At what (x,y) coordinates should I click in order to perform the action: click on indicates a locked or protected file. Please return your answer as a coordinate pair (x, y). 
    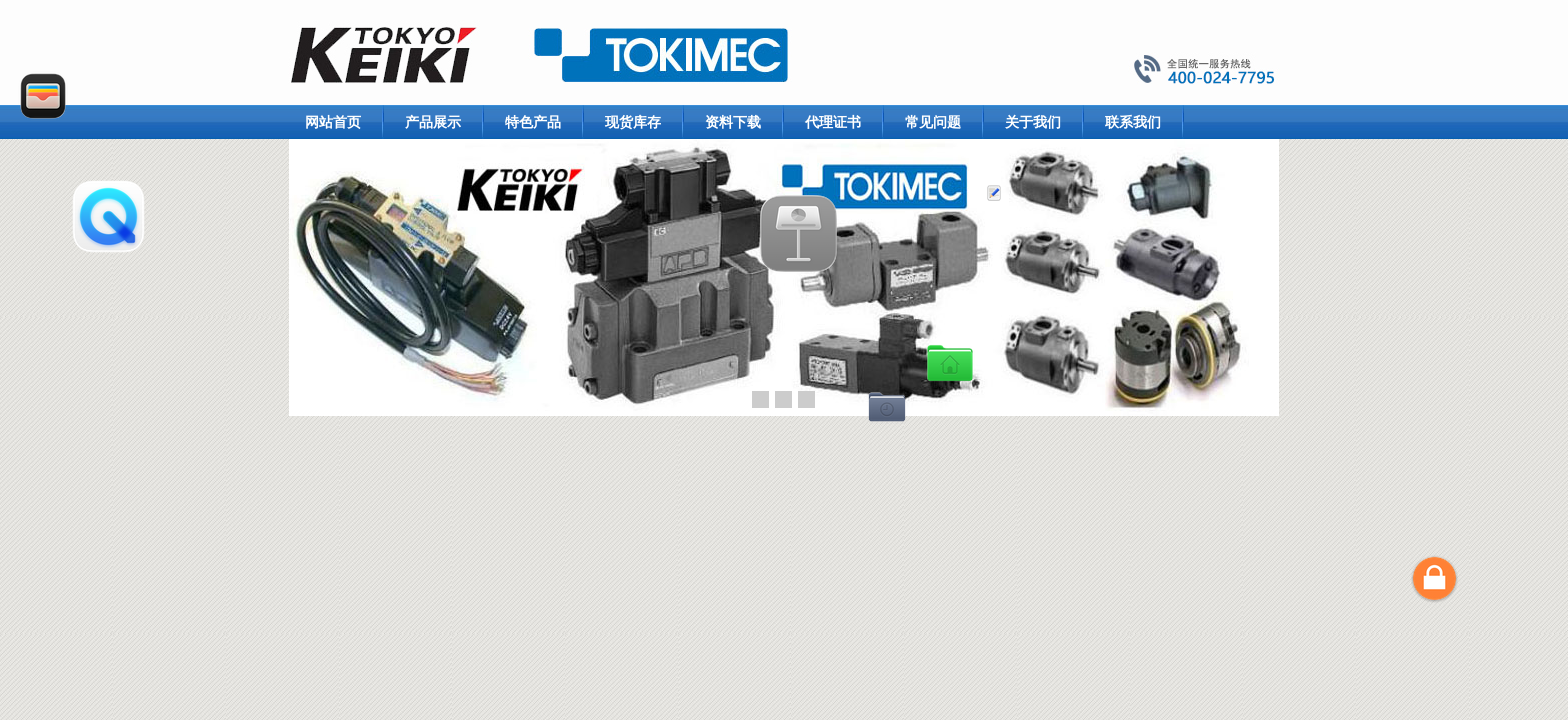
    Looking at the image, I should click on (1434, 578).